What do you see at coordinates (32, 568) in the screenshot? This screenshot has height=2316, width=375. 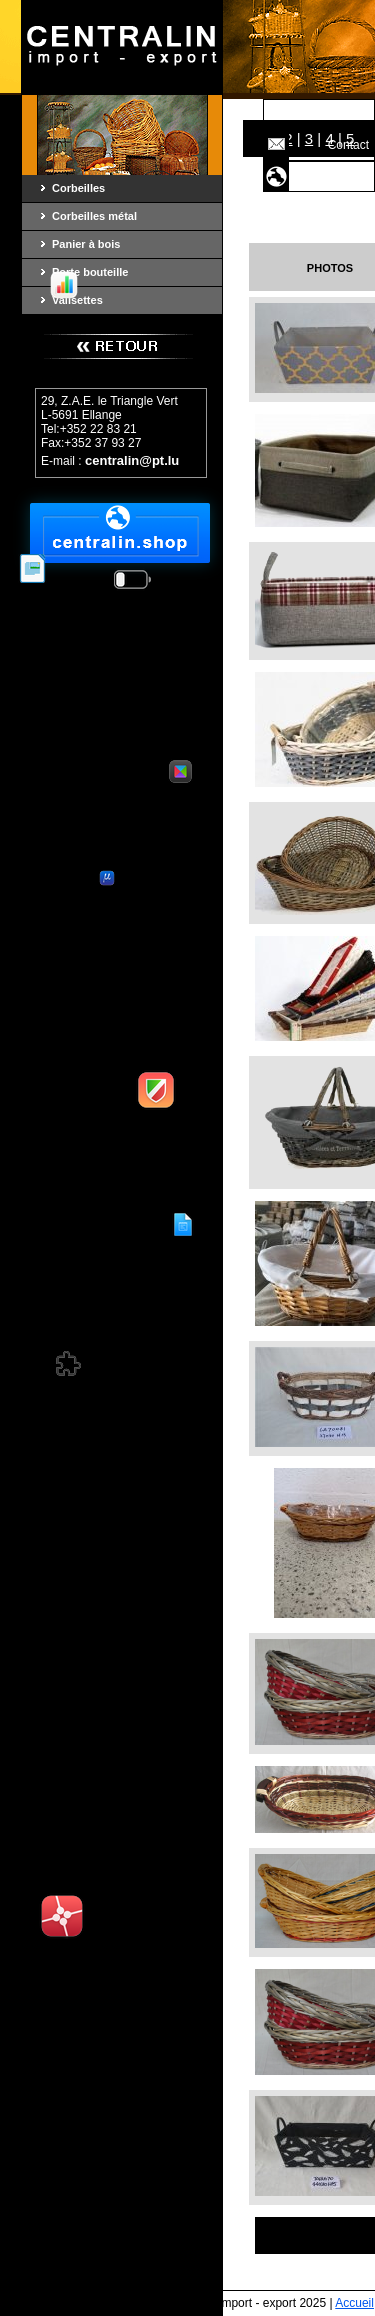 I see `open a libreoffice writer document` at bounding box center [32, 568].